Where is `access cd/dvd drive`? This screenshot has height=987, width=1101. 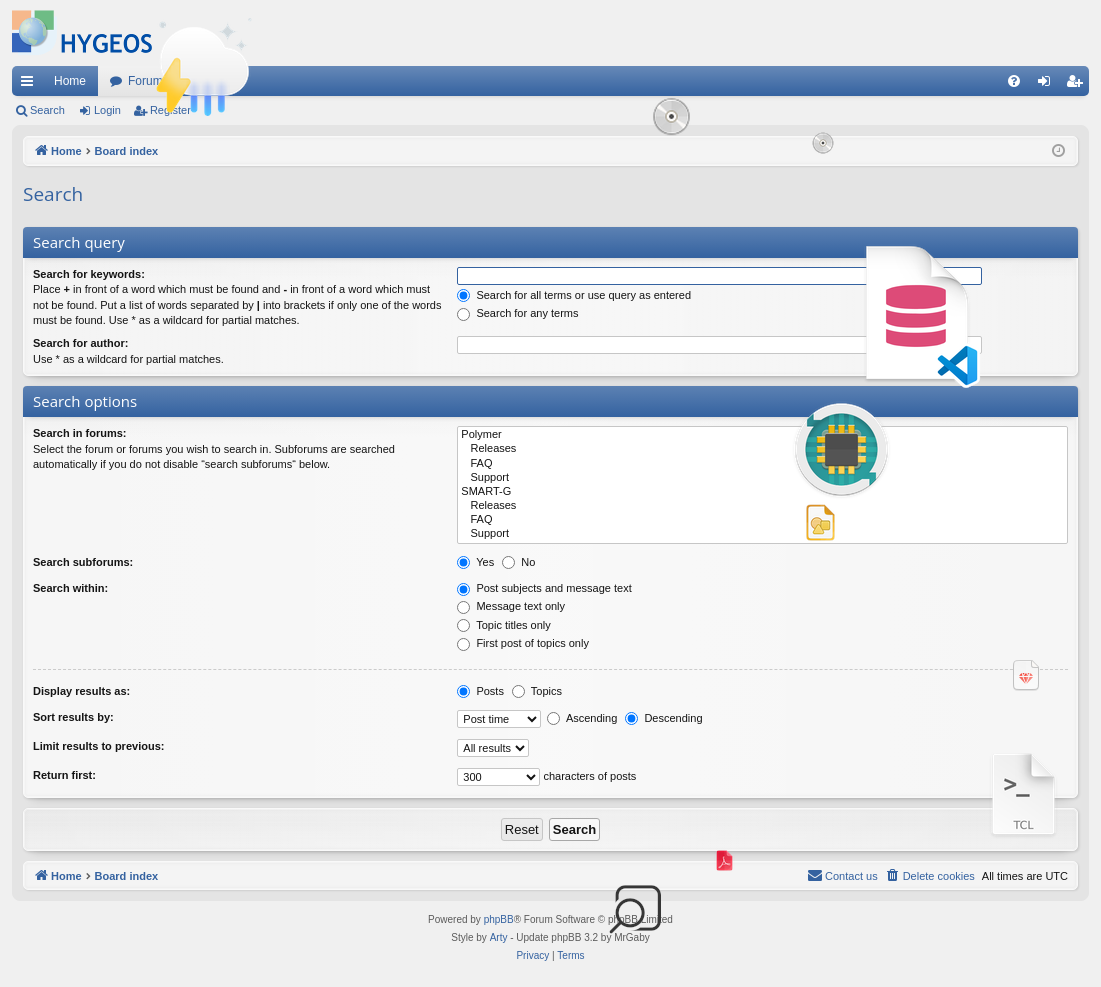 access cd/dvd drive is located at coordinates (823, 143).